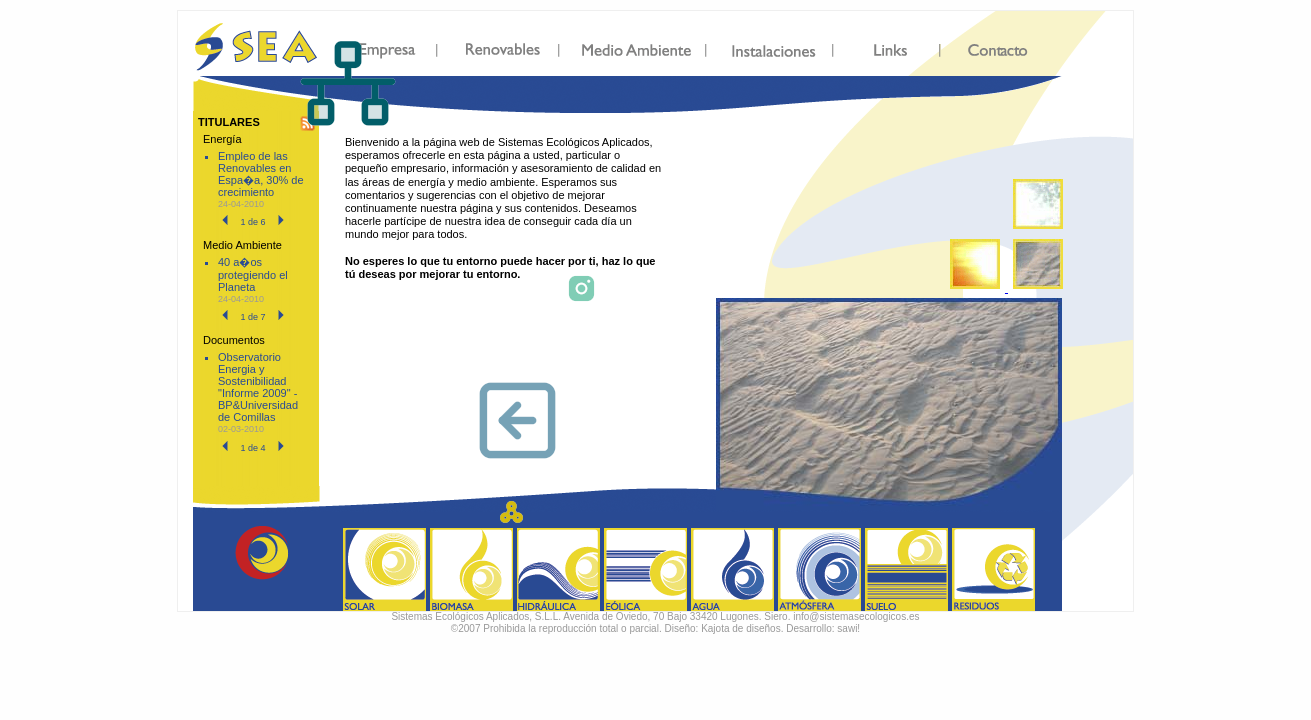 This screenshot has width=1311, height=720. Describe the element at coordinates (348, 85) in the screenshot. I see `view network topology or connected devices` at that location.